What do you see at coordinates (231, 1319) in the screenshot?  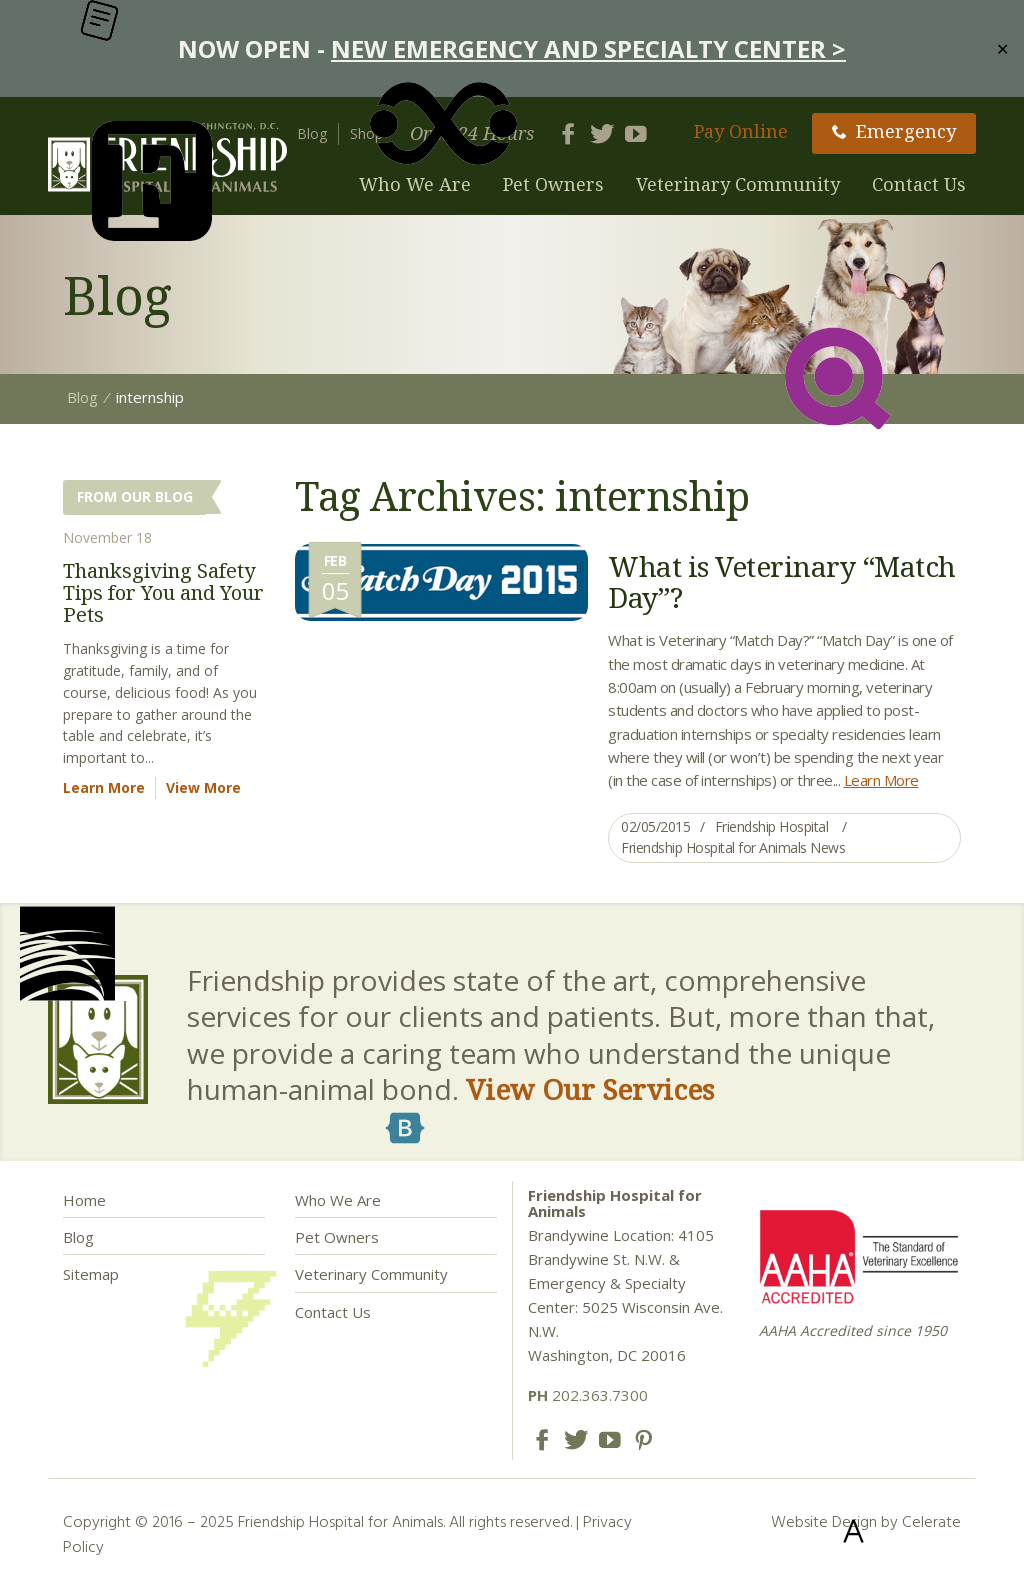 I see `open game jolt app or website` at bounding box center [231, 1319].